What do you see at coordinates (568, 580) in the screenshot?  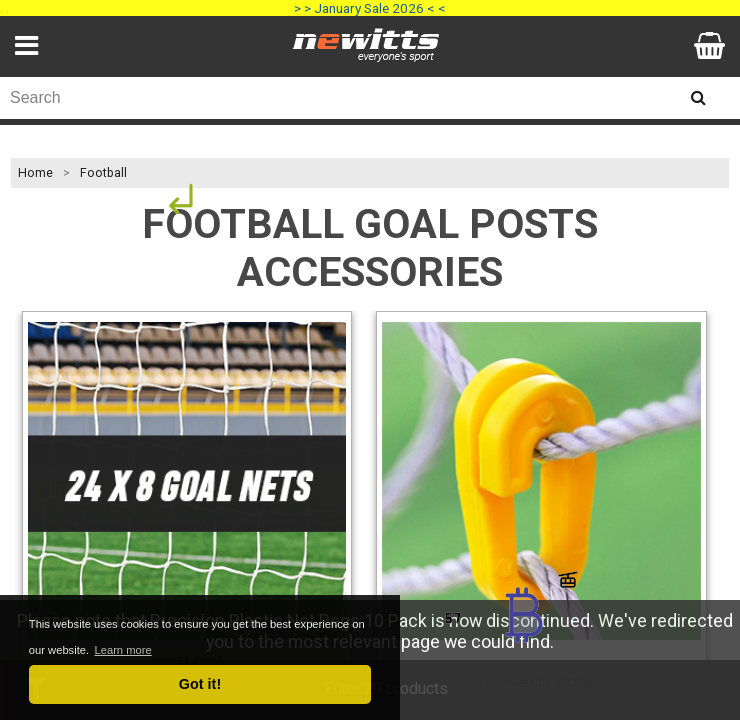 I see `access cable car or aerial tramway transit options` at bounding box center [568, 580].